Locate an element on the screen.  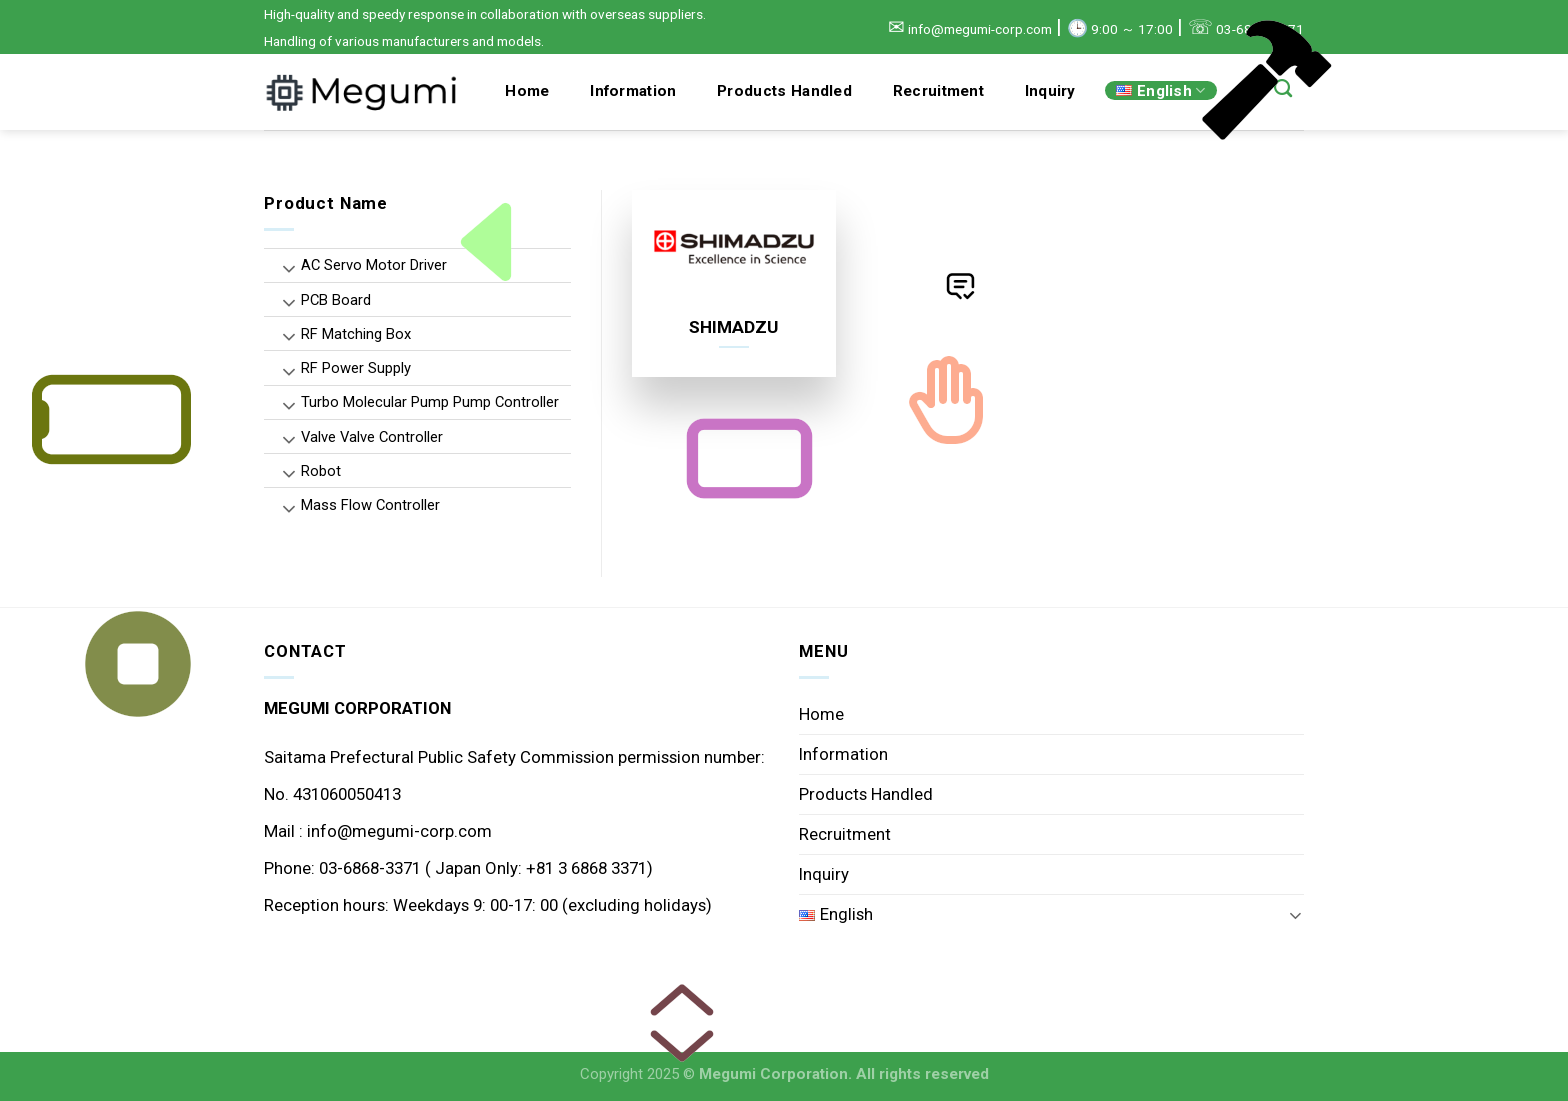
three-finger gesture control is located at coordinates (947, 400).